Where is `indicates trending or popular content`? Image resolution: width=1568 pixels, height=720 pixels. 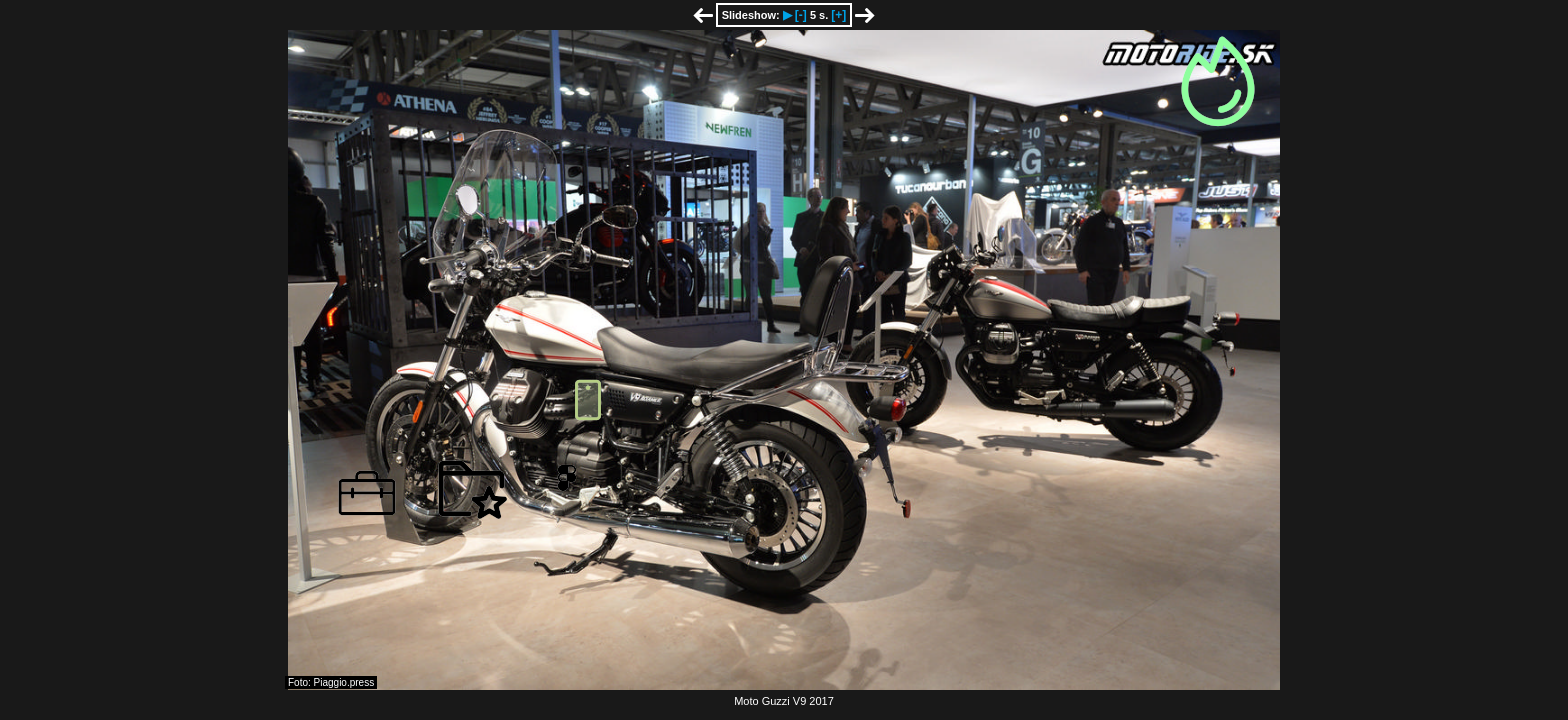 indicates trending or popular content is located at coordinates (1218, 83).